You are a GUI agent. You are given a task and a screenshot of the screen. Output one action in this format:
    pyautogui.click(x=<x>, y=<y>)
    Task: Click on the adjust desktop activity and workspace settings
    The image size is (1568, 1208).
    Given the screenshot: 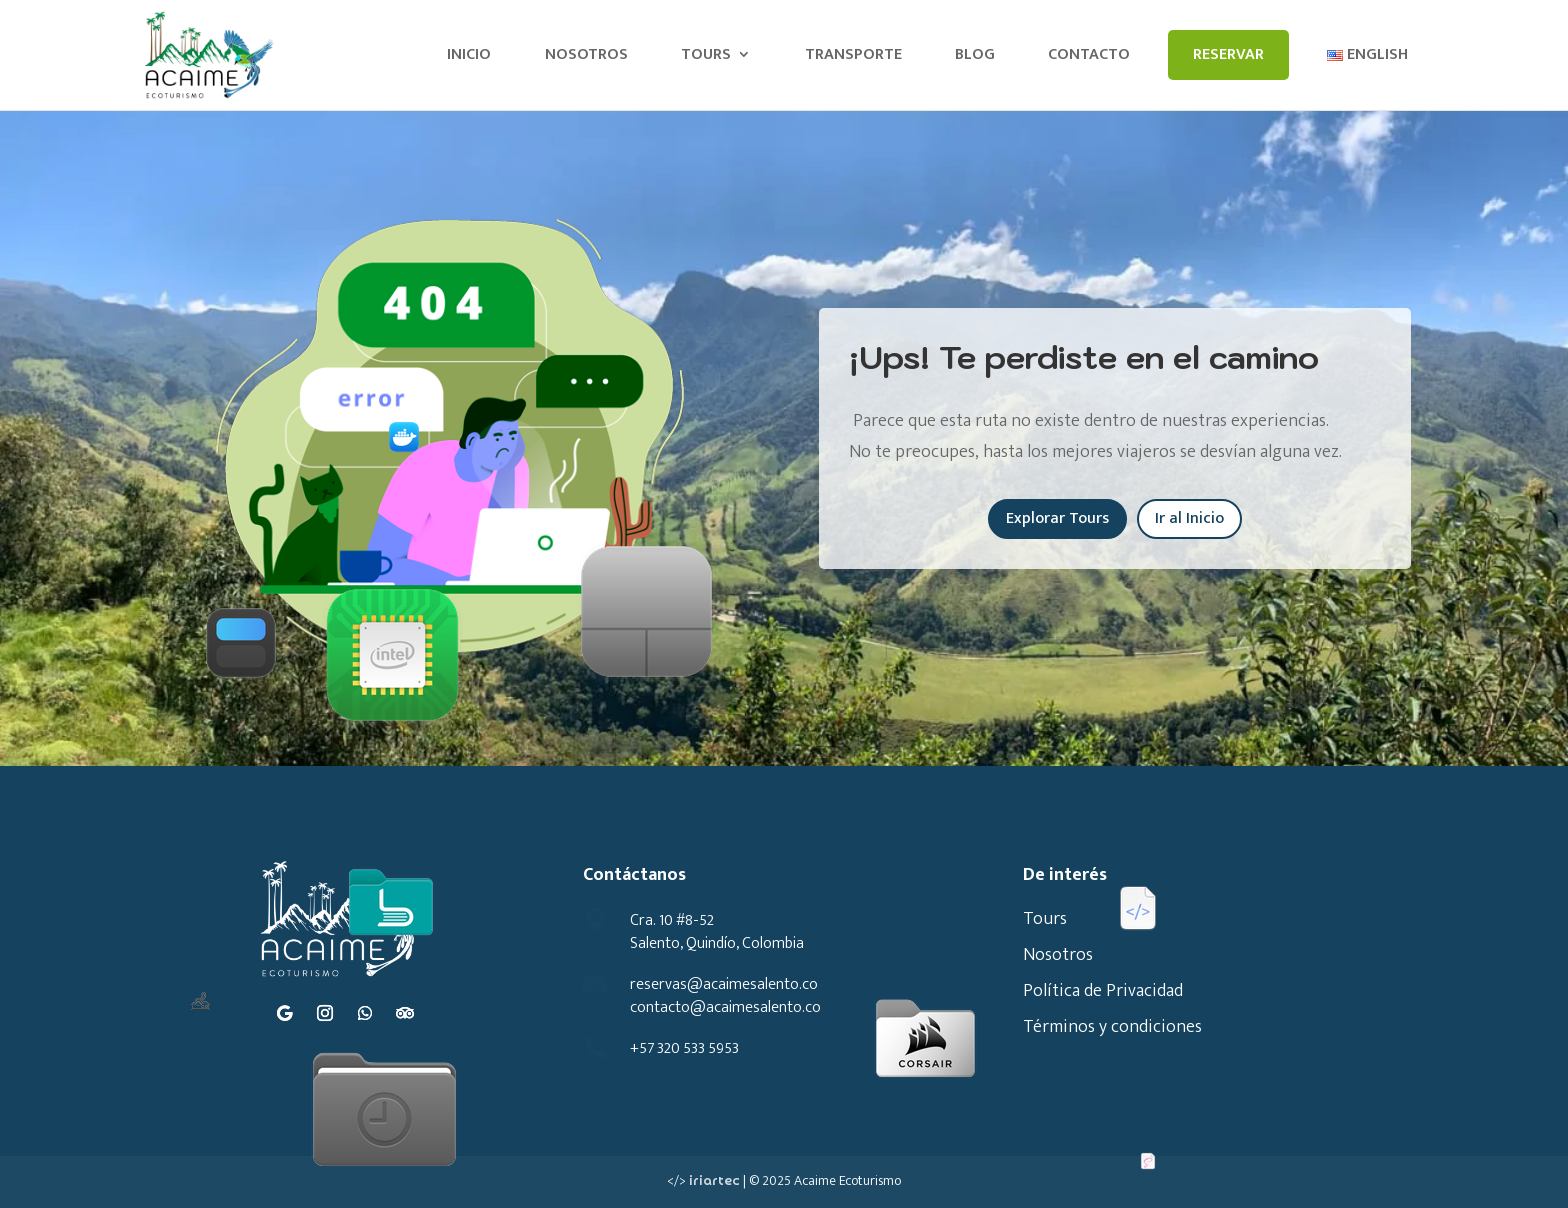 What is the action you would take?
    pyautogui.click(x=241, y=644)
    